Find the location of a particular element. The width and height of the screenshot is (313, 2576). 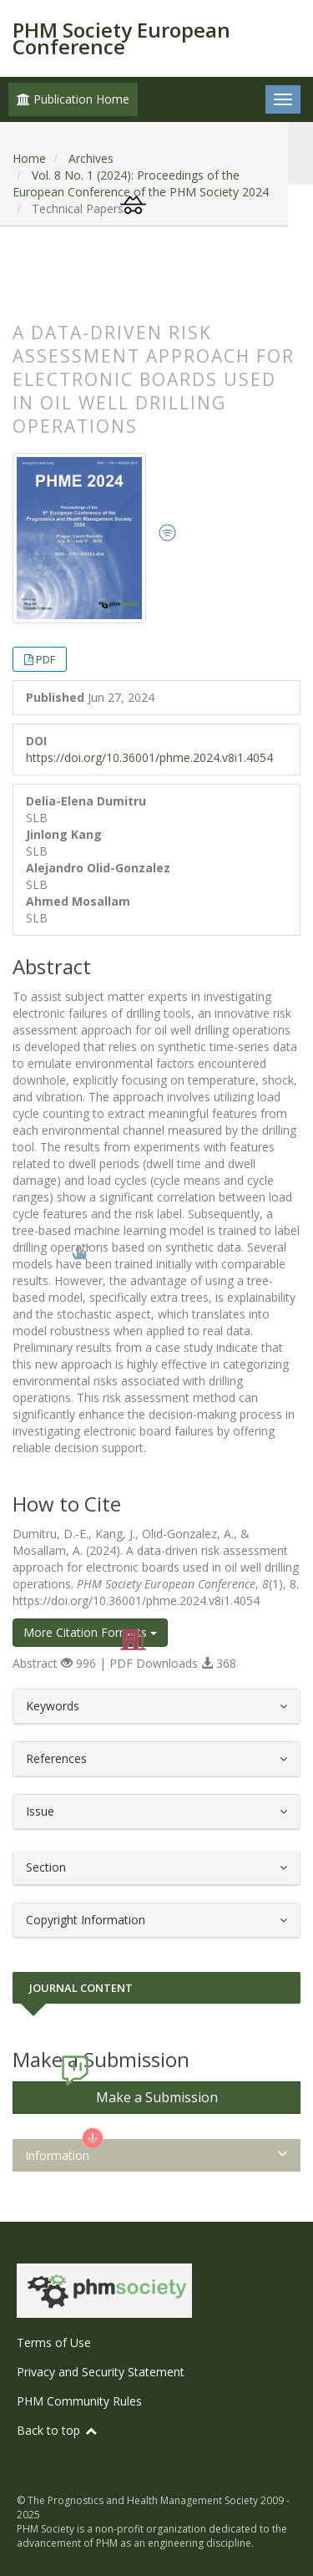

open Twitch app is located at coordinates (75, 2069).